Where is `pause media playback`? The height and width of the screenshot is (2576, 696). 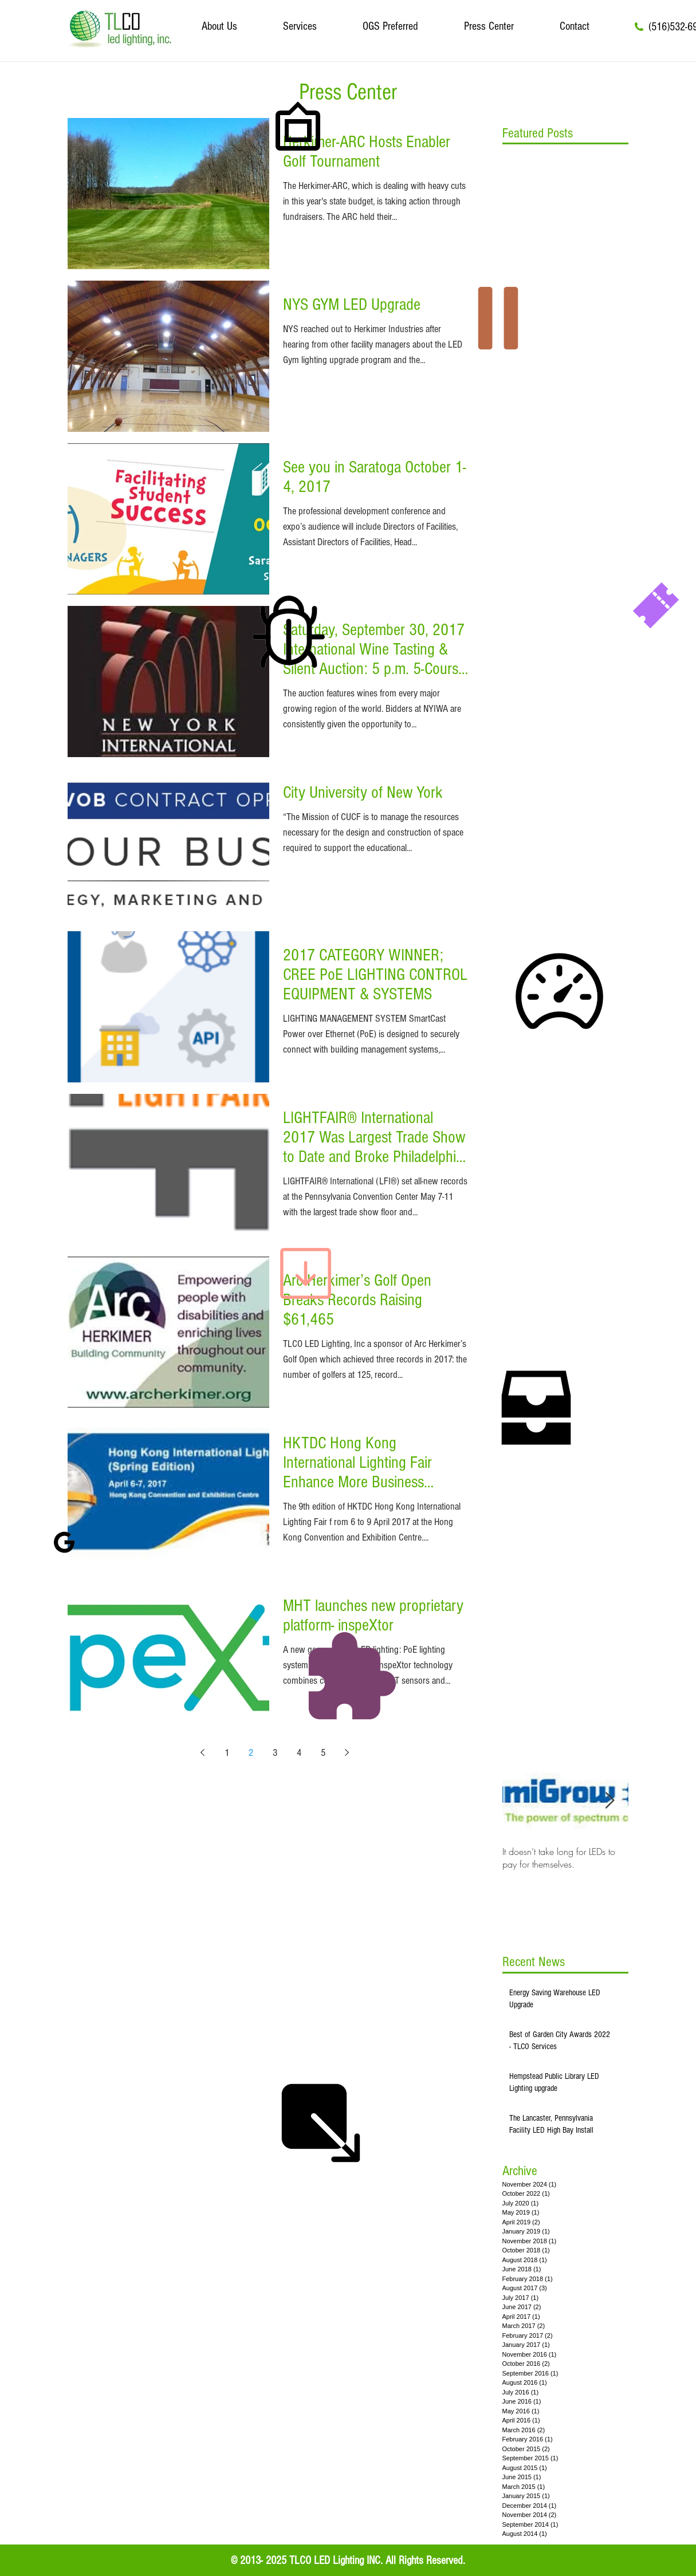 pause media playback is located at coordinates (498, 318).